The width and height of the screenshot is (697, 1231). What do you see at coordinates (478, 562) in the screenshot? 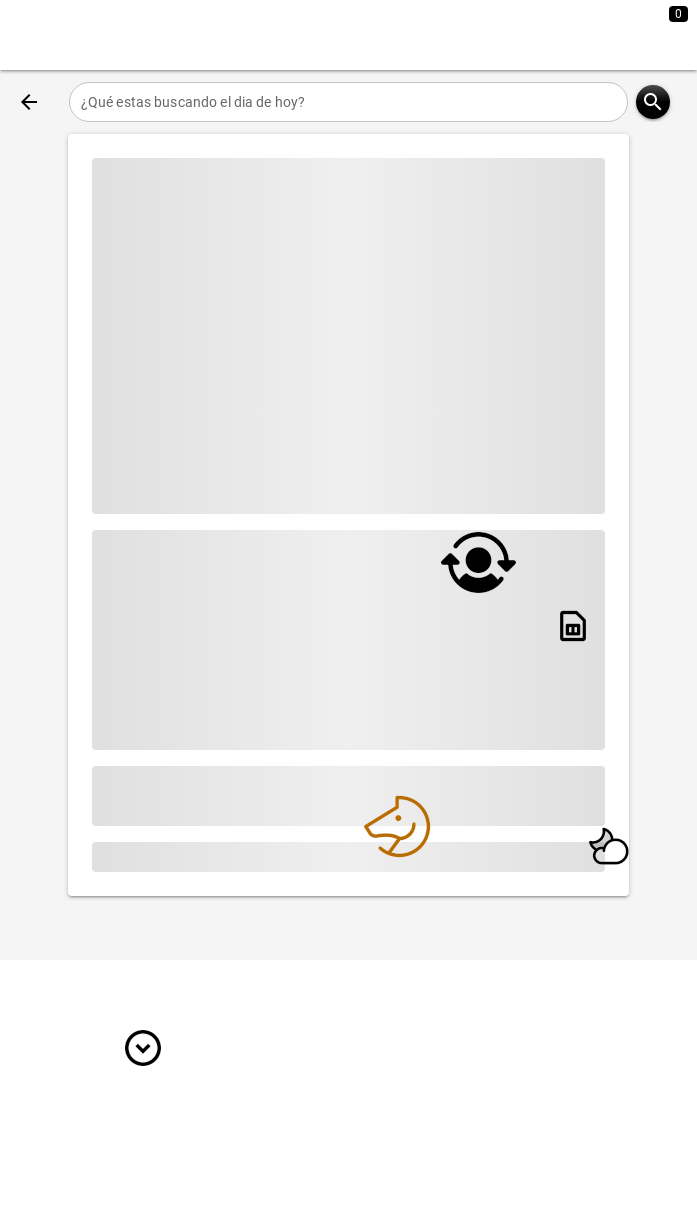
I see `switch between user accounts` at bounding box center [478, 562].